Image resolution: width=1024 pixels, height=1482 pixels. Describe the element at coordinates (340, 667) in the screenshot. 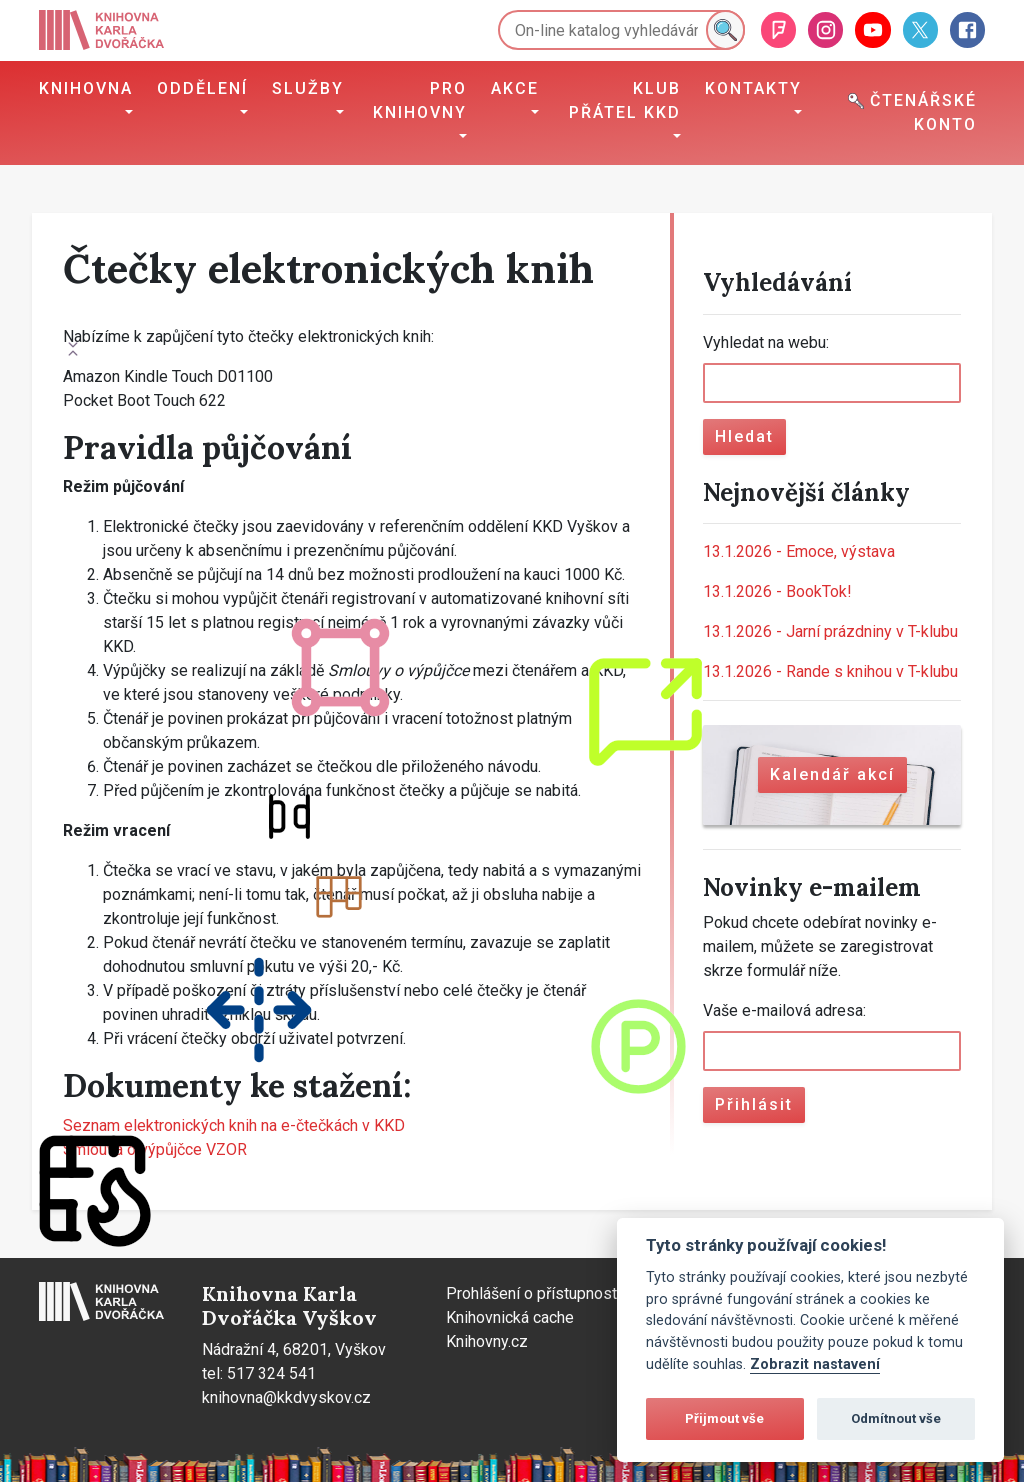

I see `access shape tools or drawing options` at that location.